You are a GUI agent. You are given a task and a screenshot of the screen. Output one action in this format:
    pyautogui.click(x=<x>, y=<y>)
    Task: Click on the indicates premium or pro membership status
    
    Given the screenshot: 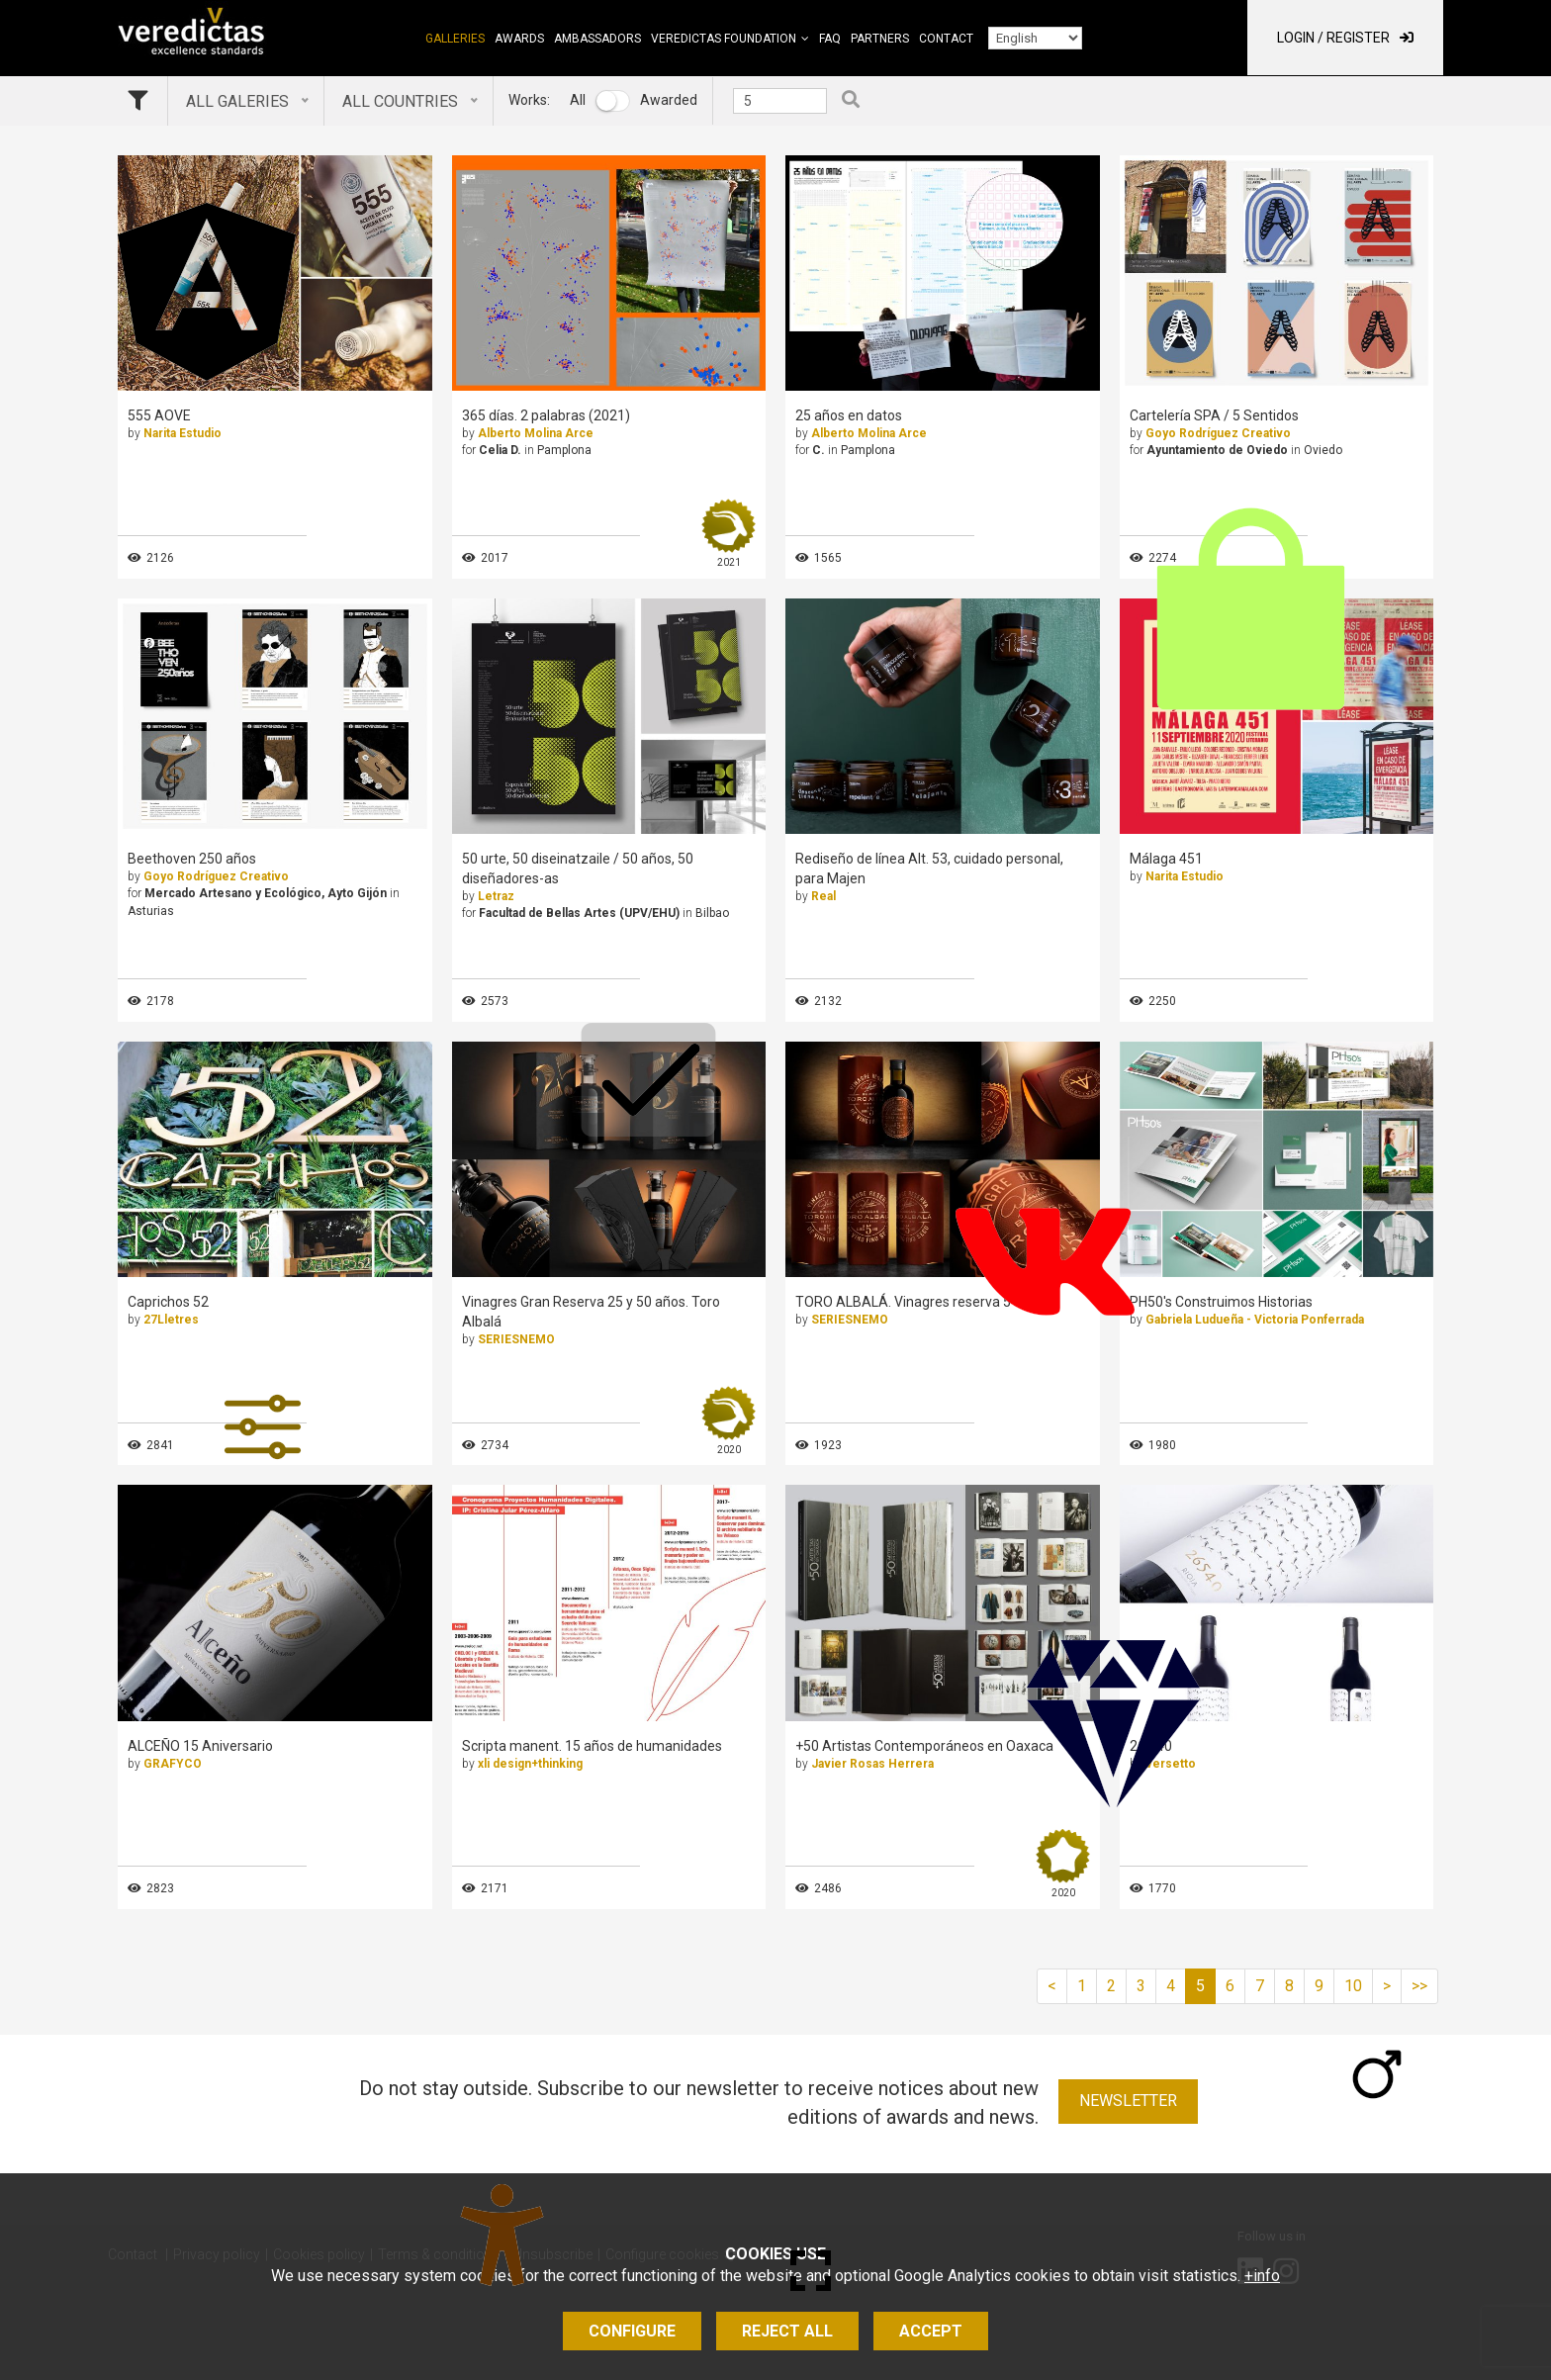 What is the action you would take?
    pyautogui.click(x=1113, y=1723)
    